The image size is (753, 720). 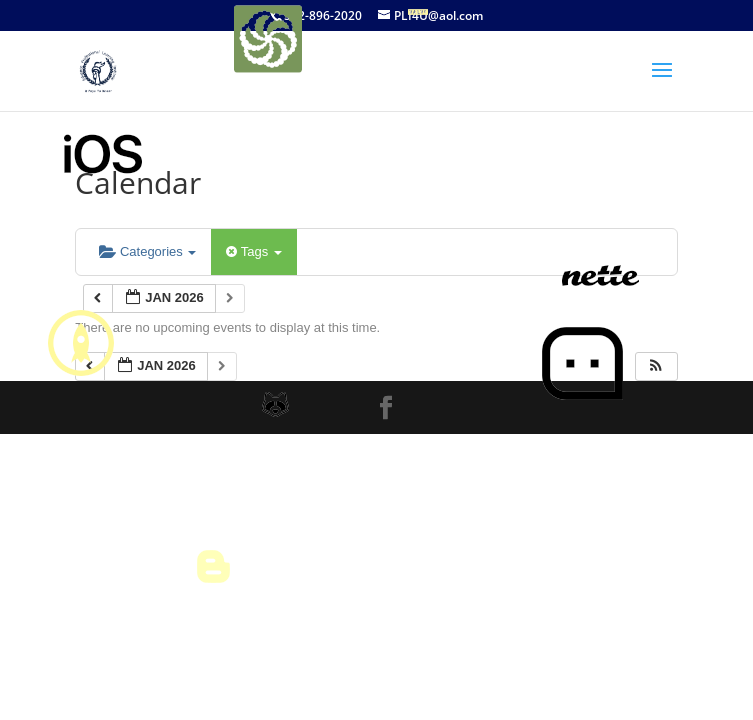 I want to click on valve corporation logo, so click(x=418, y=12).